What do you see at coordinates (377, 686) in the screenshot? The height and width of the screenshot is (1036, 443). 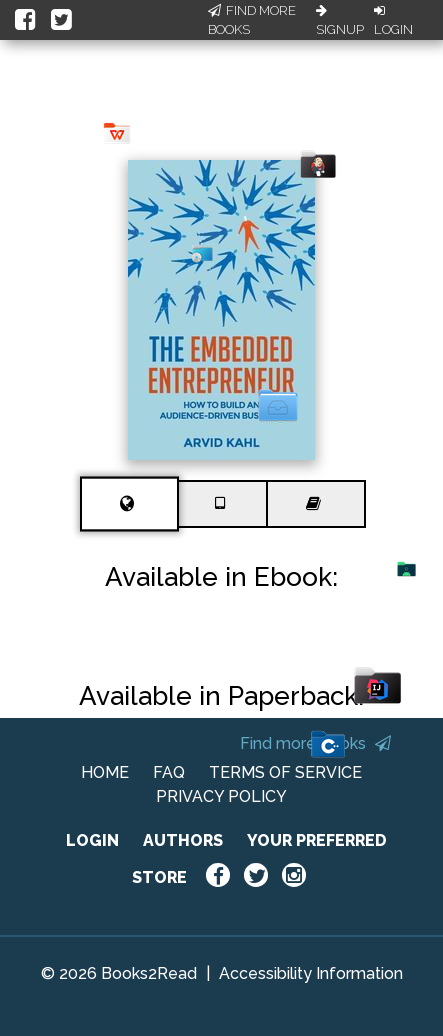 I see `open folder containing IntelliJ IDEA projects` at bounding box center [377, 686].